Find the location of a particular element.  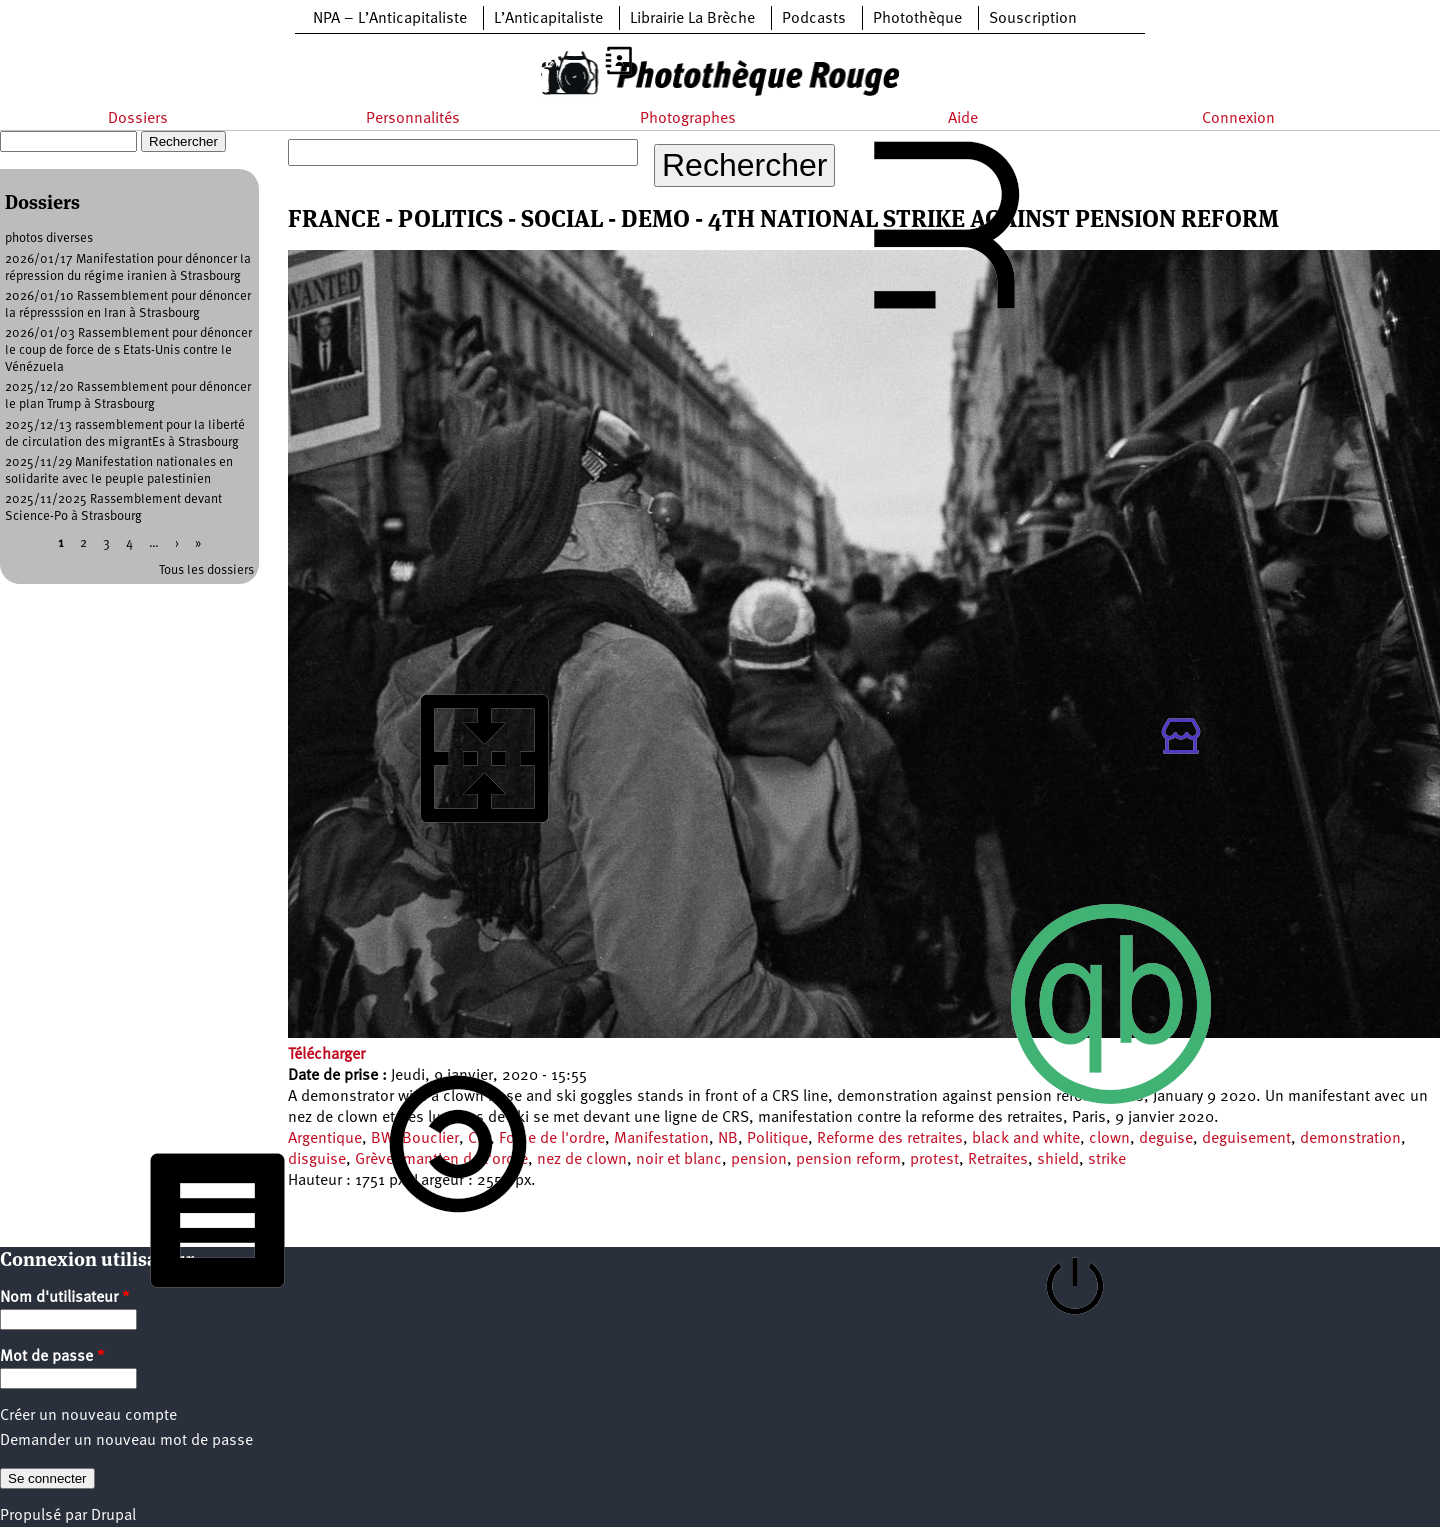

power off or shut down the device is located at coordinates (1075, 1286).